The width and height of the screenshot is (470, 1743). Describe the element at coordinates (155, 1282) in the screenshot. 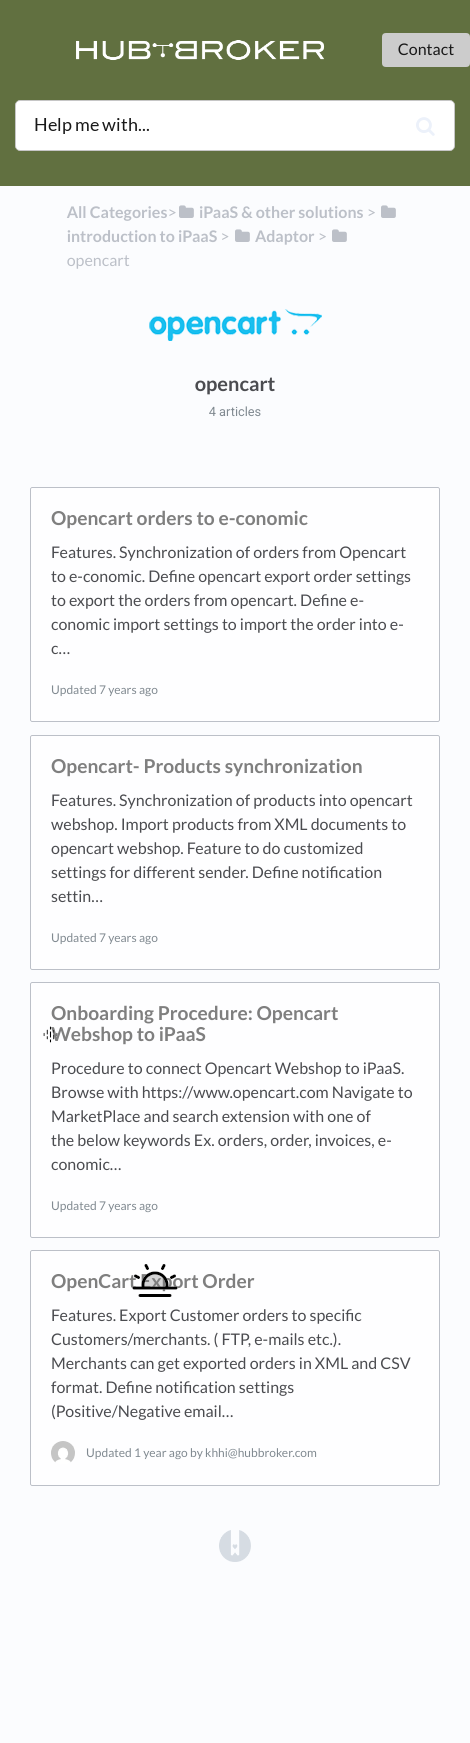

I see `toggle sunrise or sunset theme` at that location.